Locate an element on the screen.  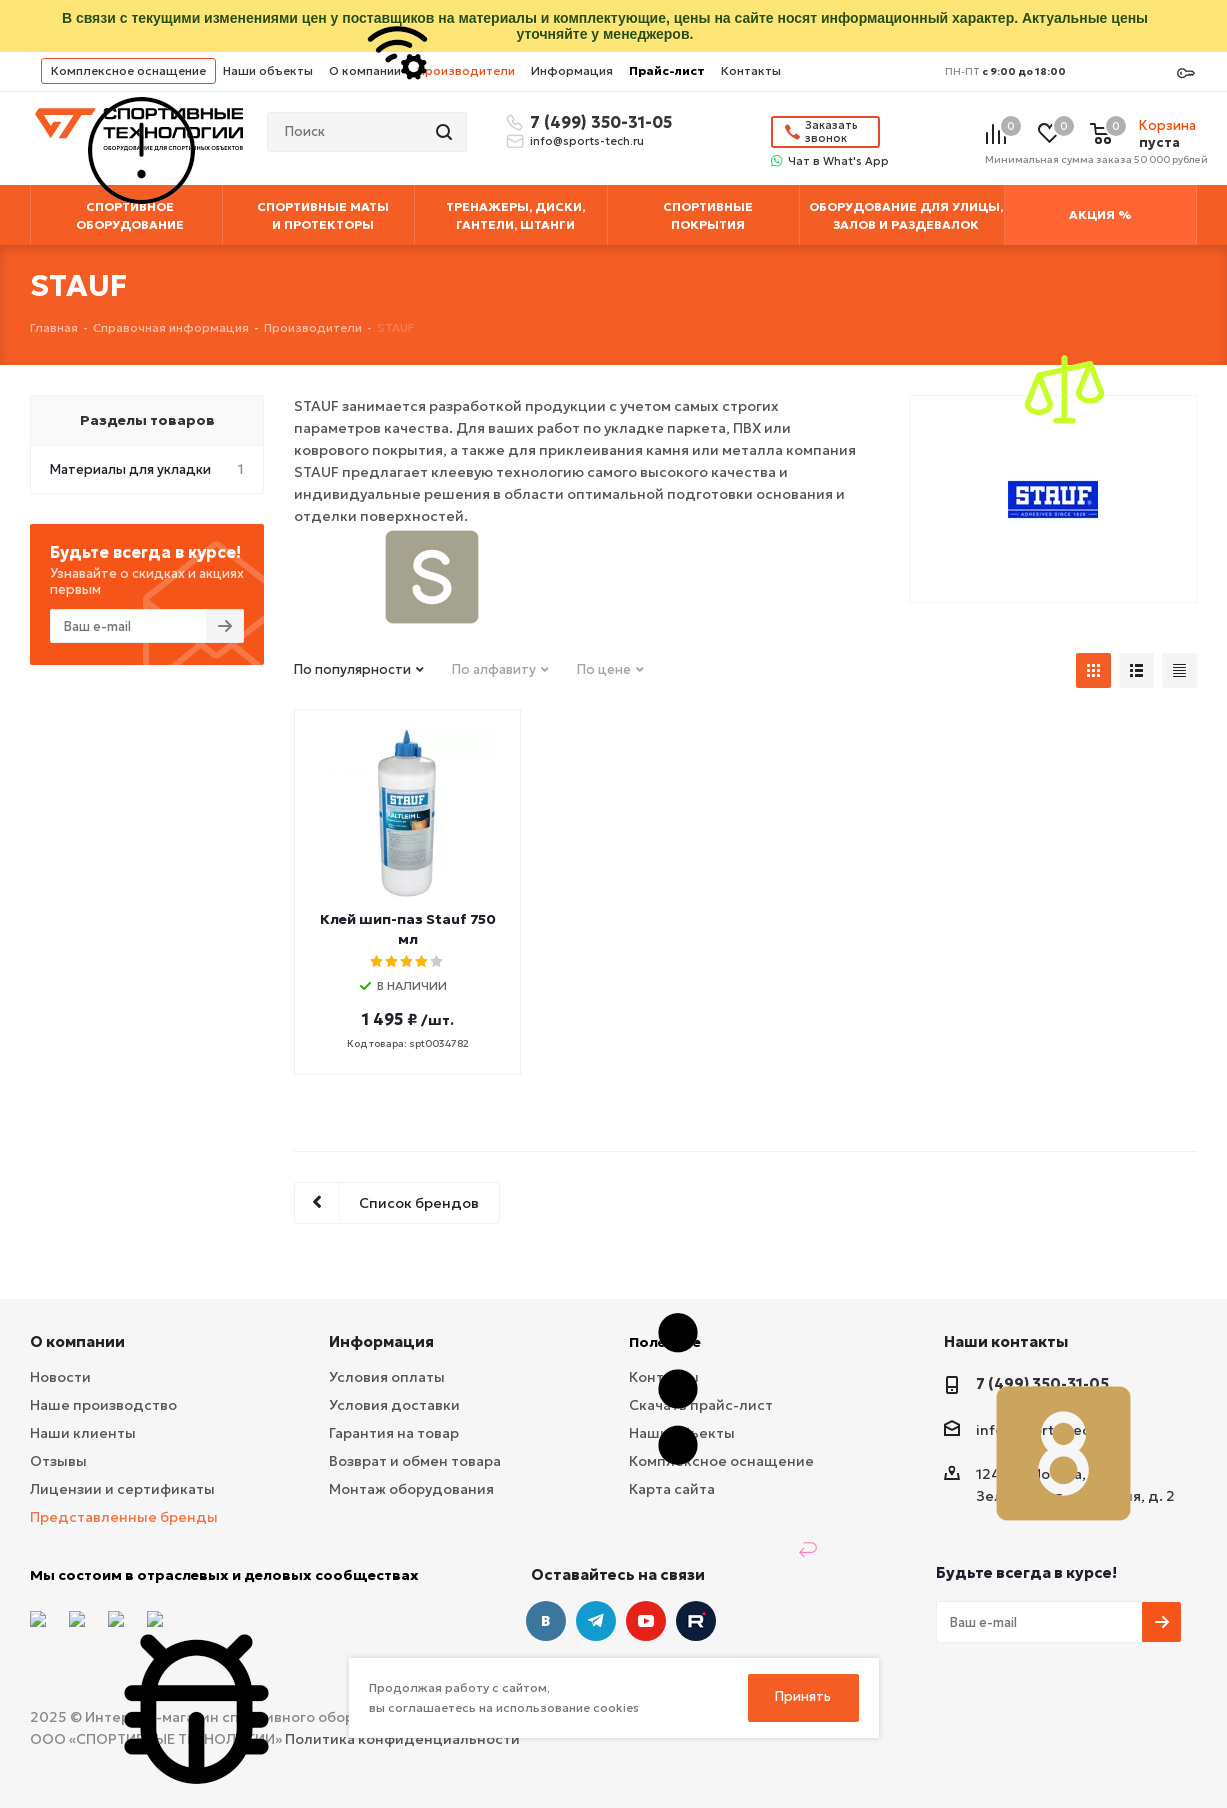
indicates a warning or alert condition is located at coordinates (141, 150).